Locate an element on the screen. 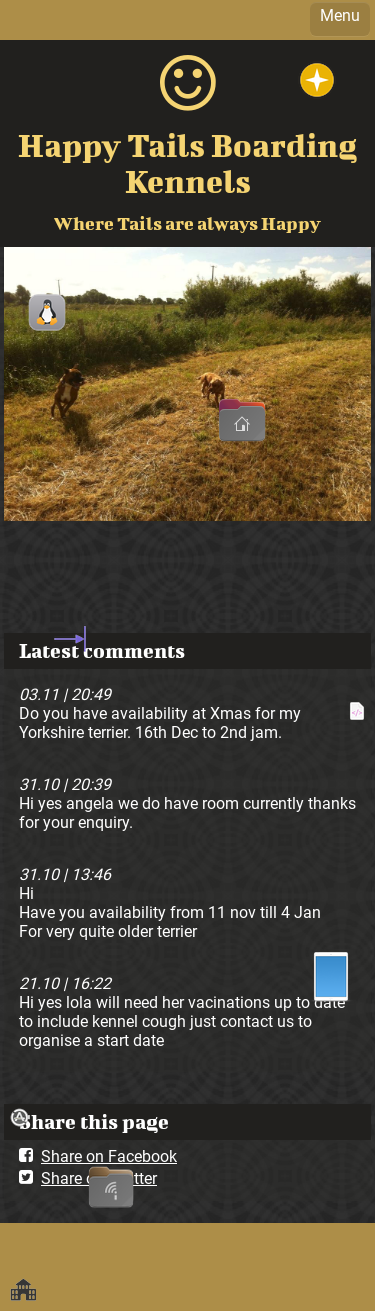 The image size is (375, 1311). an xml or markup language file is located at coordinates (357, 711).